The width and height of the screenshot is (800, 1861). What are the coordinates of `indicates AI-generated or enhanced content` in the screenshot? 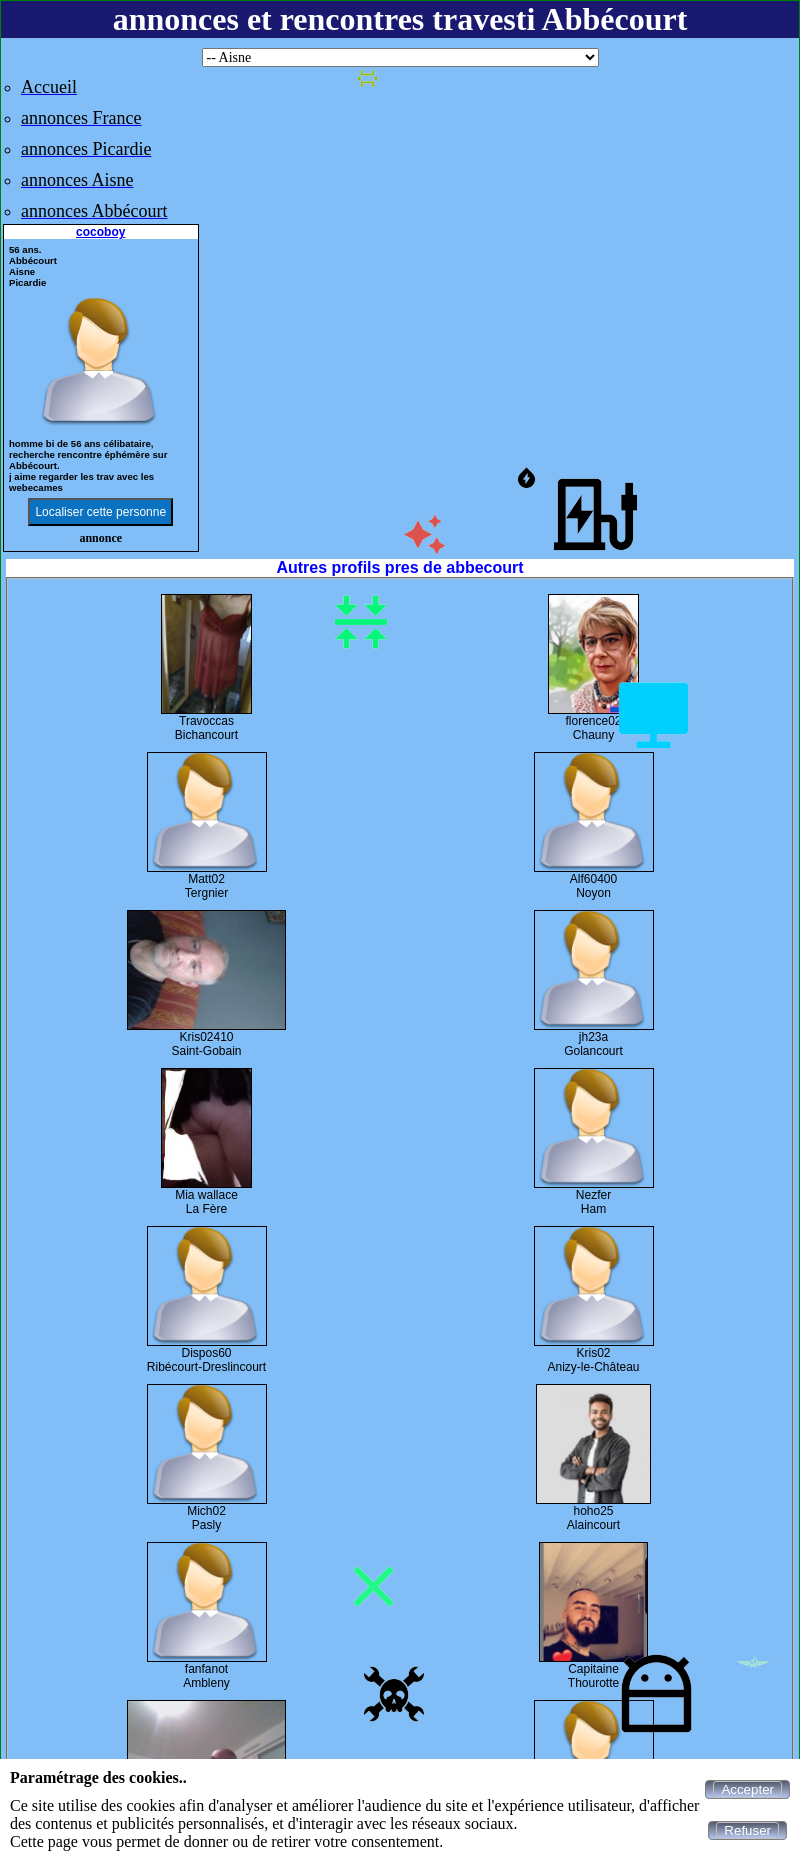 It's located at (425, 534).